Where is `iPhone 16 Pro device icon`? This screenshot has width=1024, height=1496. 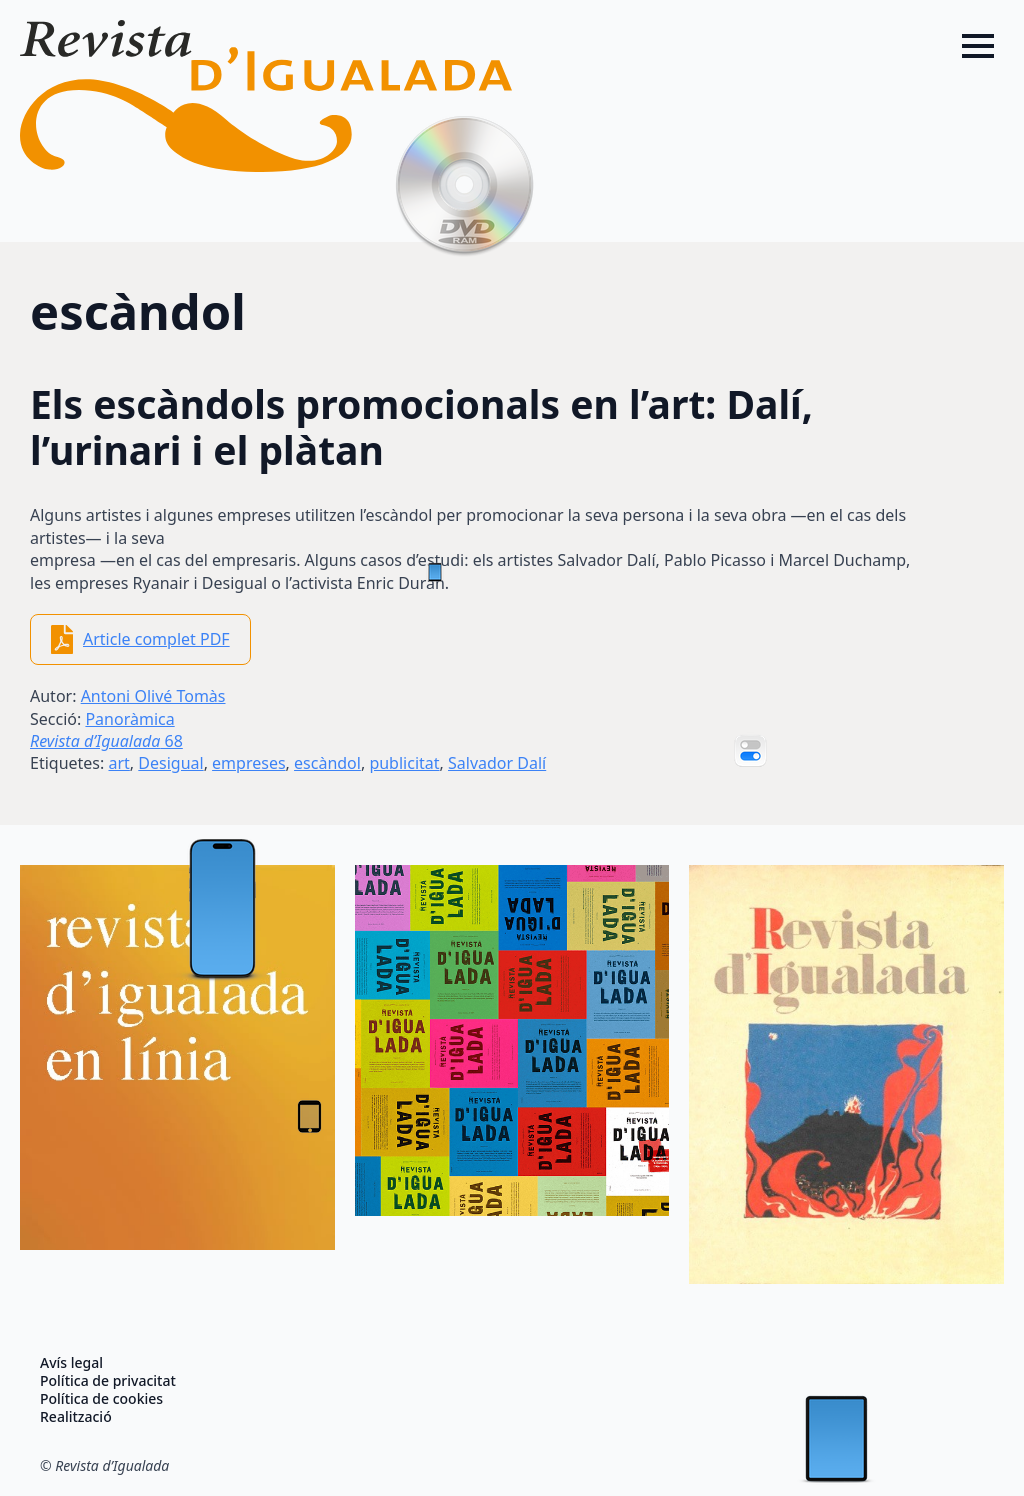
iPhone 16 Pro device icon is located at coordinates (222, 910).